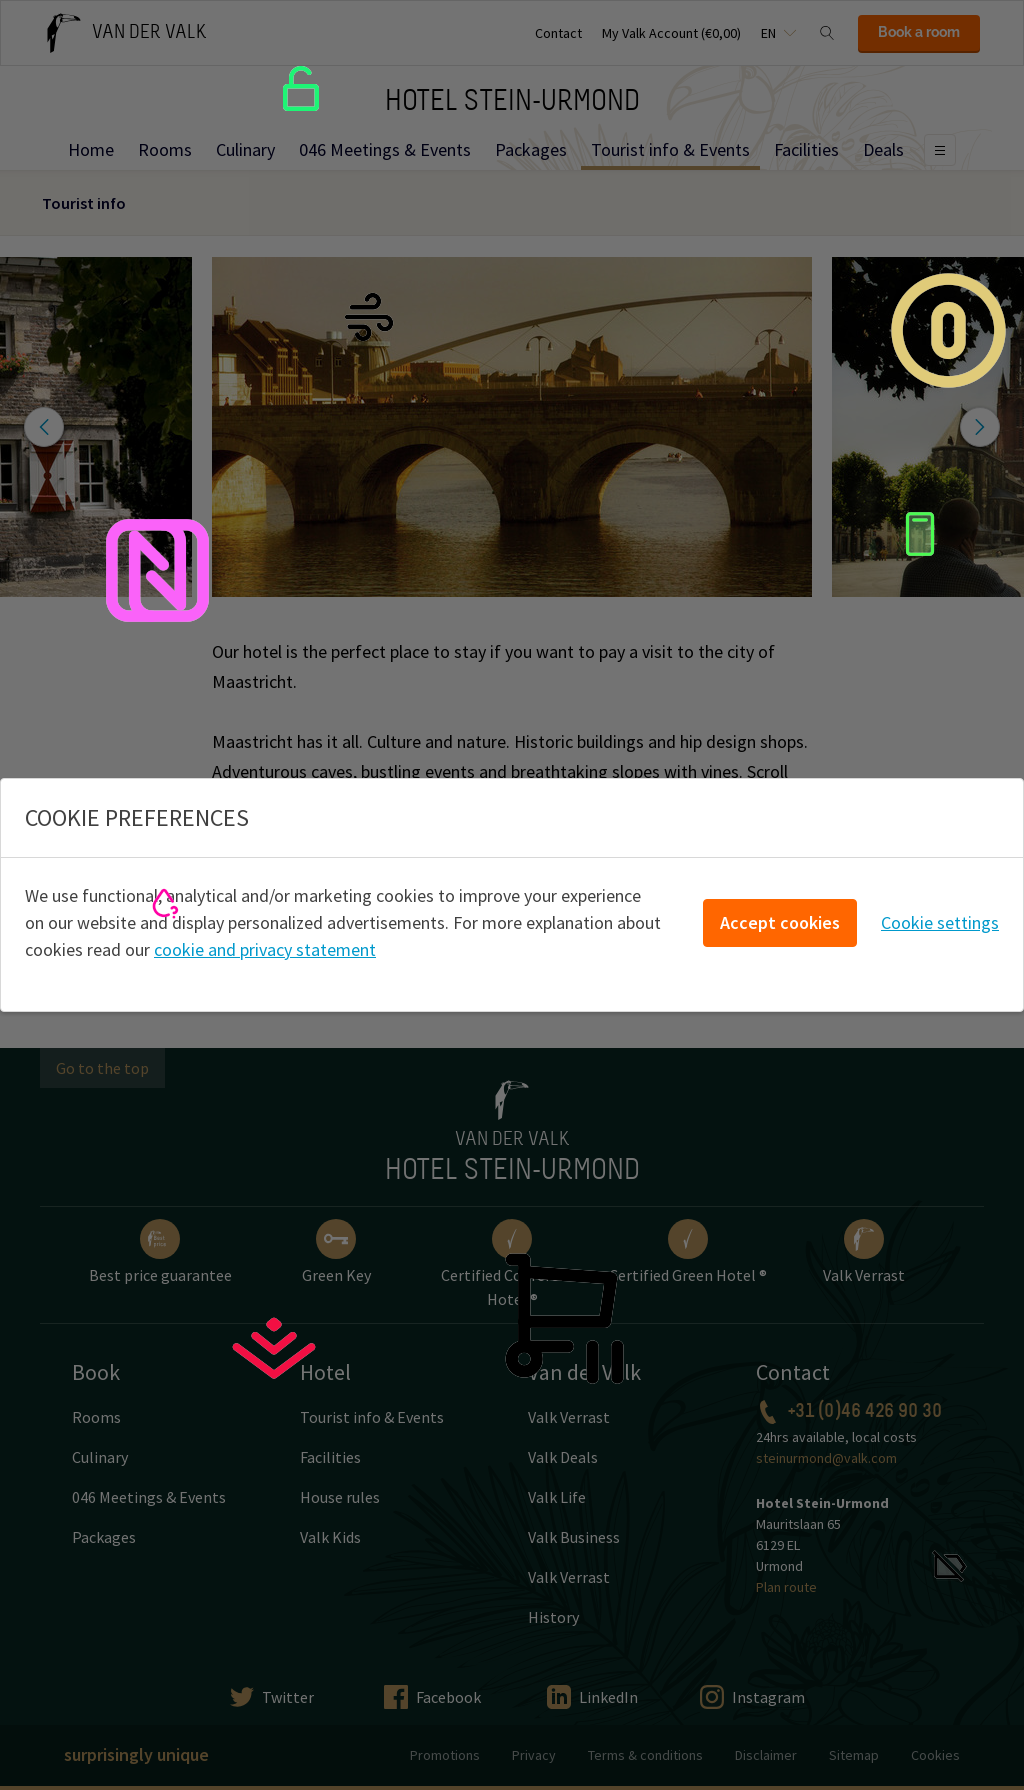 Image resolution: width=1024 pixels, height=1790 pixels. I want to click on unlock or unsecure an item, so click(301, 90).